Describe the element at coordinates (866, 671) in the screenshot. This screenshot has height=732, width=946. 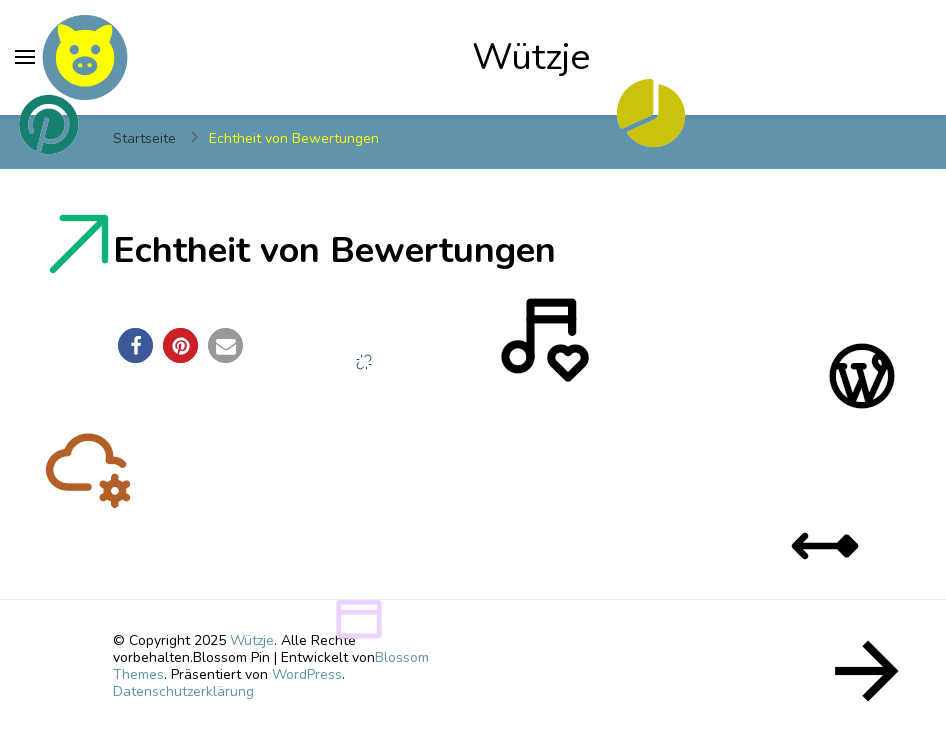
I see `navigate to the next item or screen` at that location.